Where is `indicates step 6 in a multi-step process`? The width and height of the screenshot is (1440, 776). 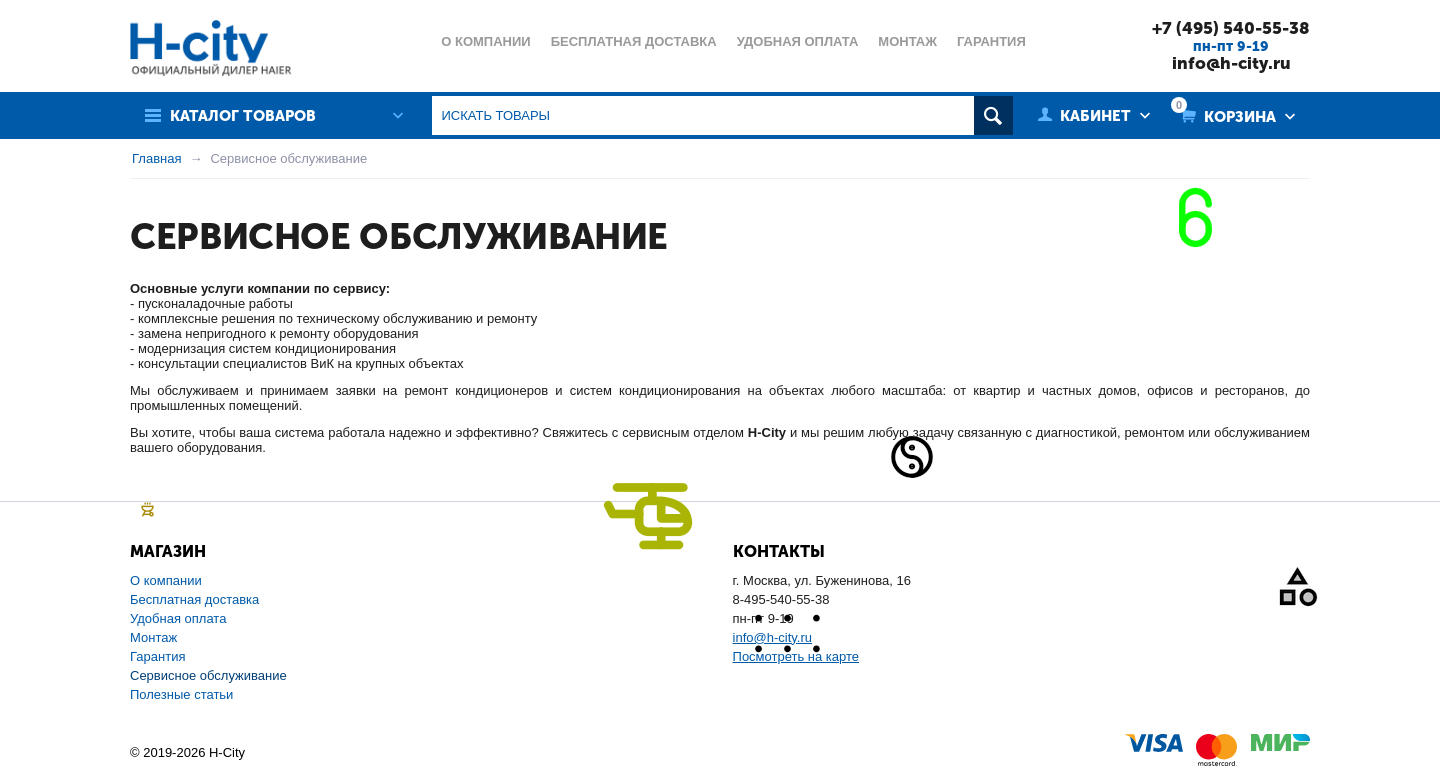 indicates step 6 in a multi-step process is located at coordinates (1195, 217).